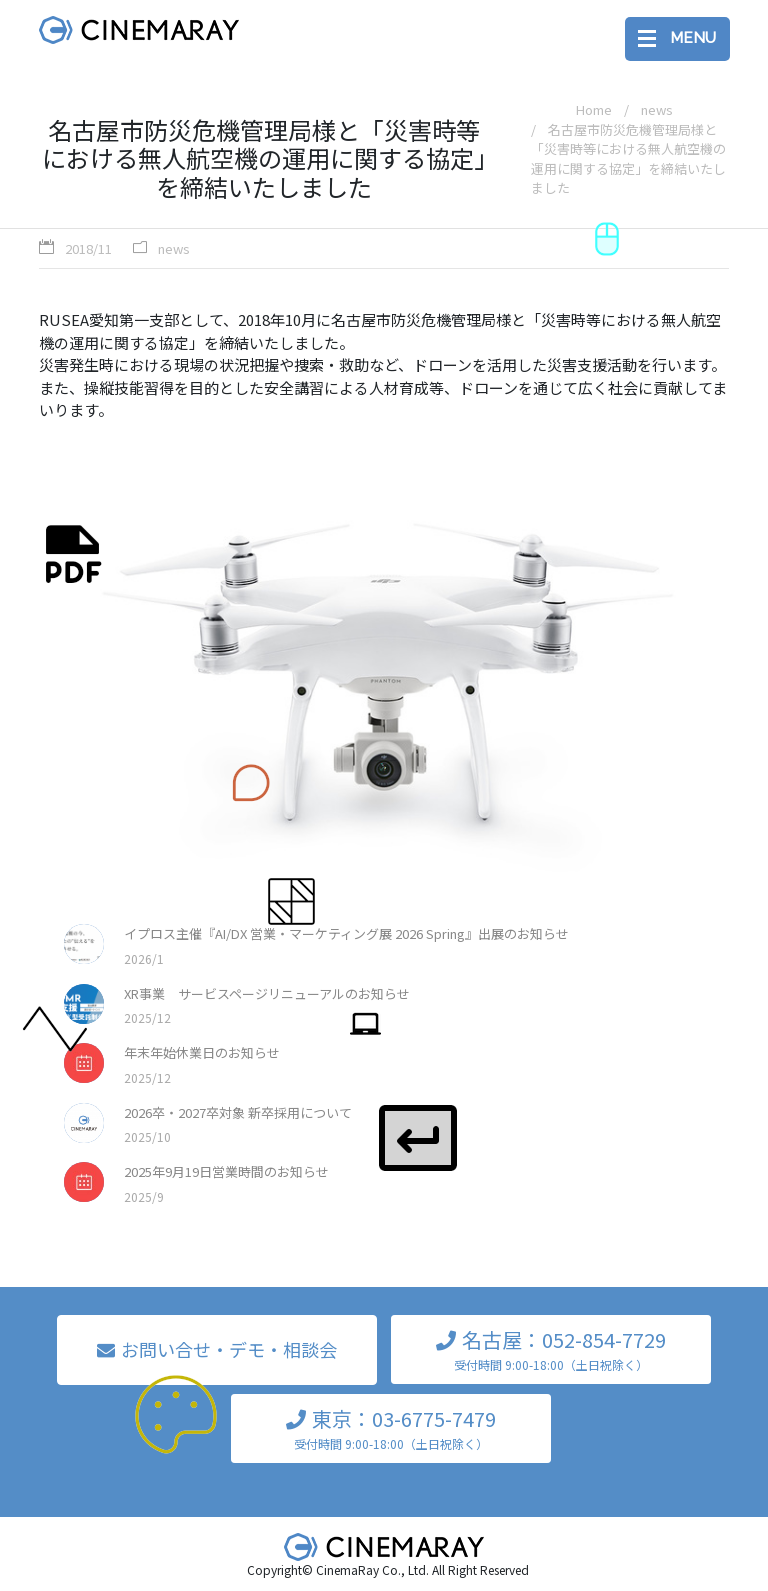 The image size is (768, 1591). Describe the element at coordinates (365, 1024) in the screenshot. I see `access chromebook or laptop settings` at that location.